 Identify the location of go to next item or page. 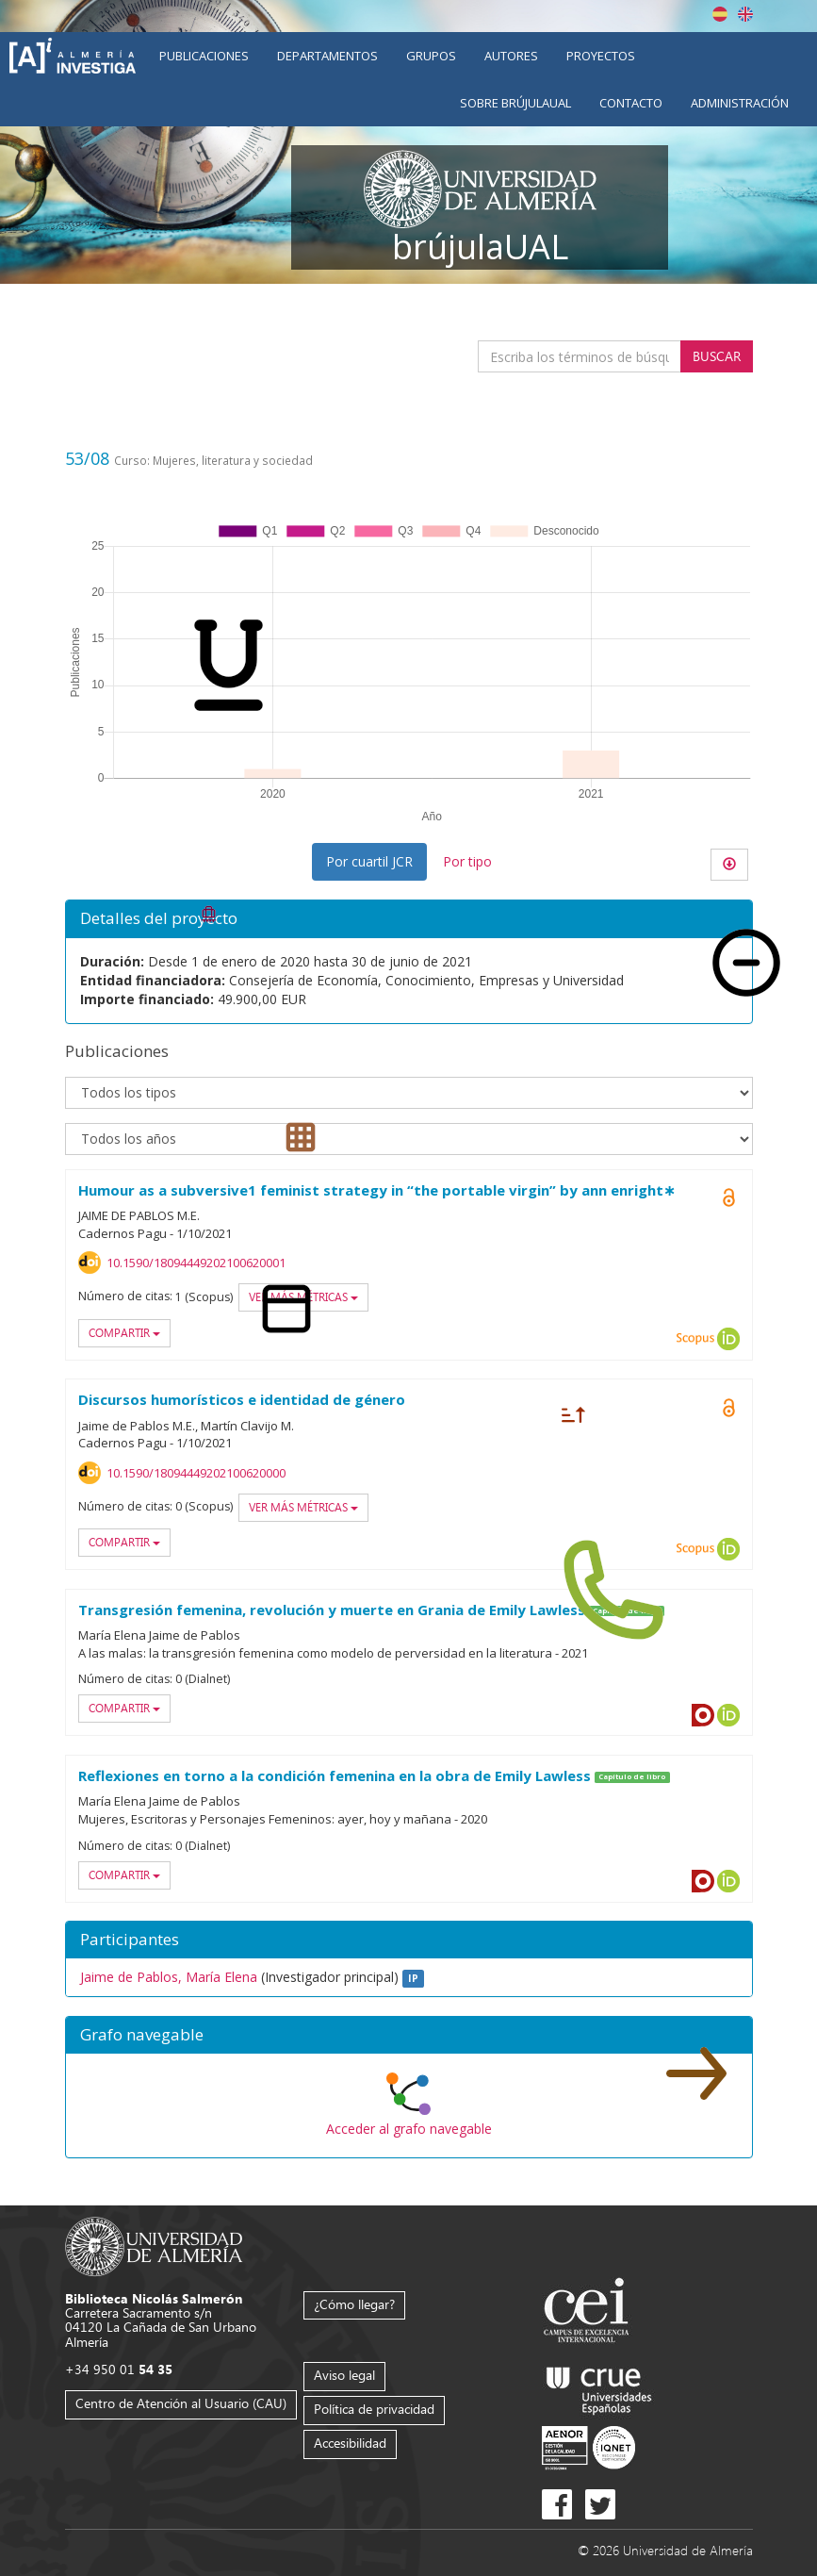
(696, 2073).